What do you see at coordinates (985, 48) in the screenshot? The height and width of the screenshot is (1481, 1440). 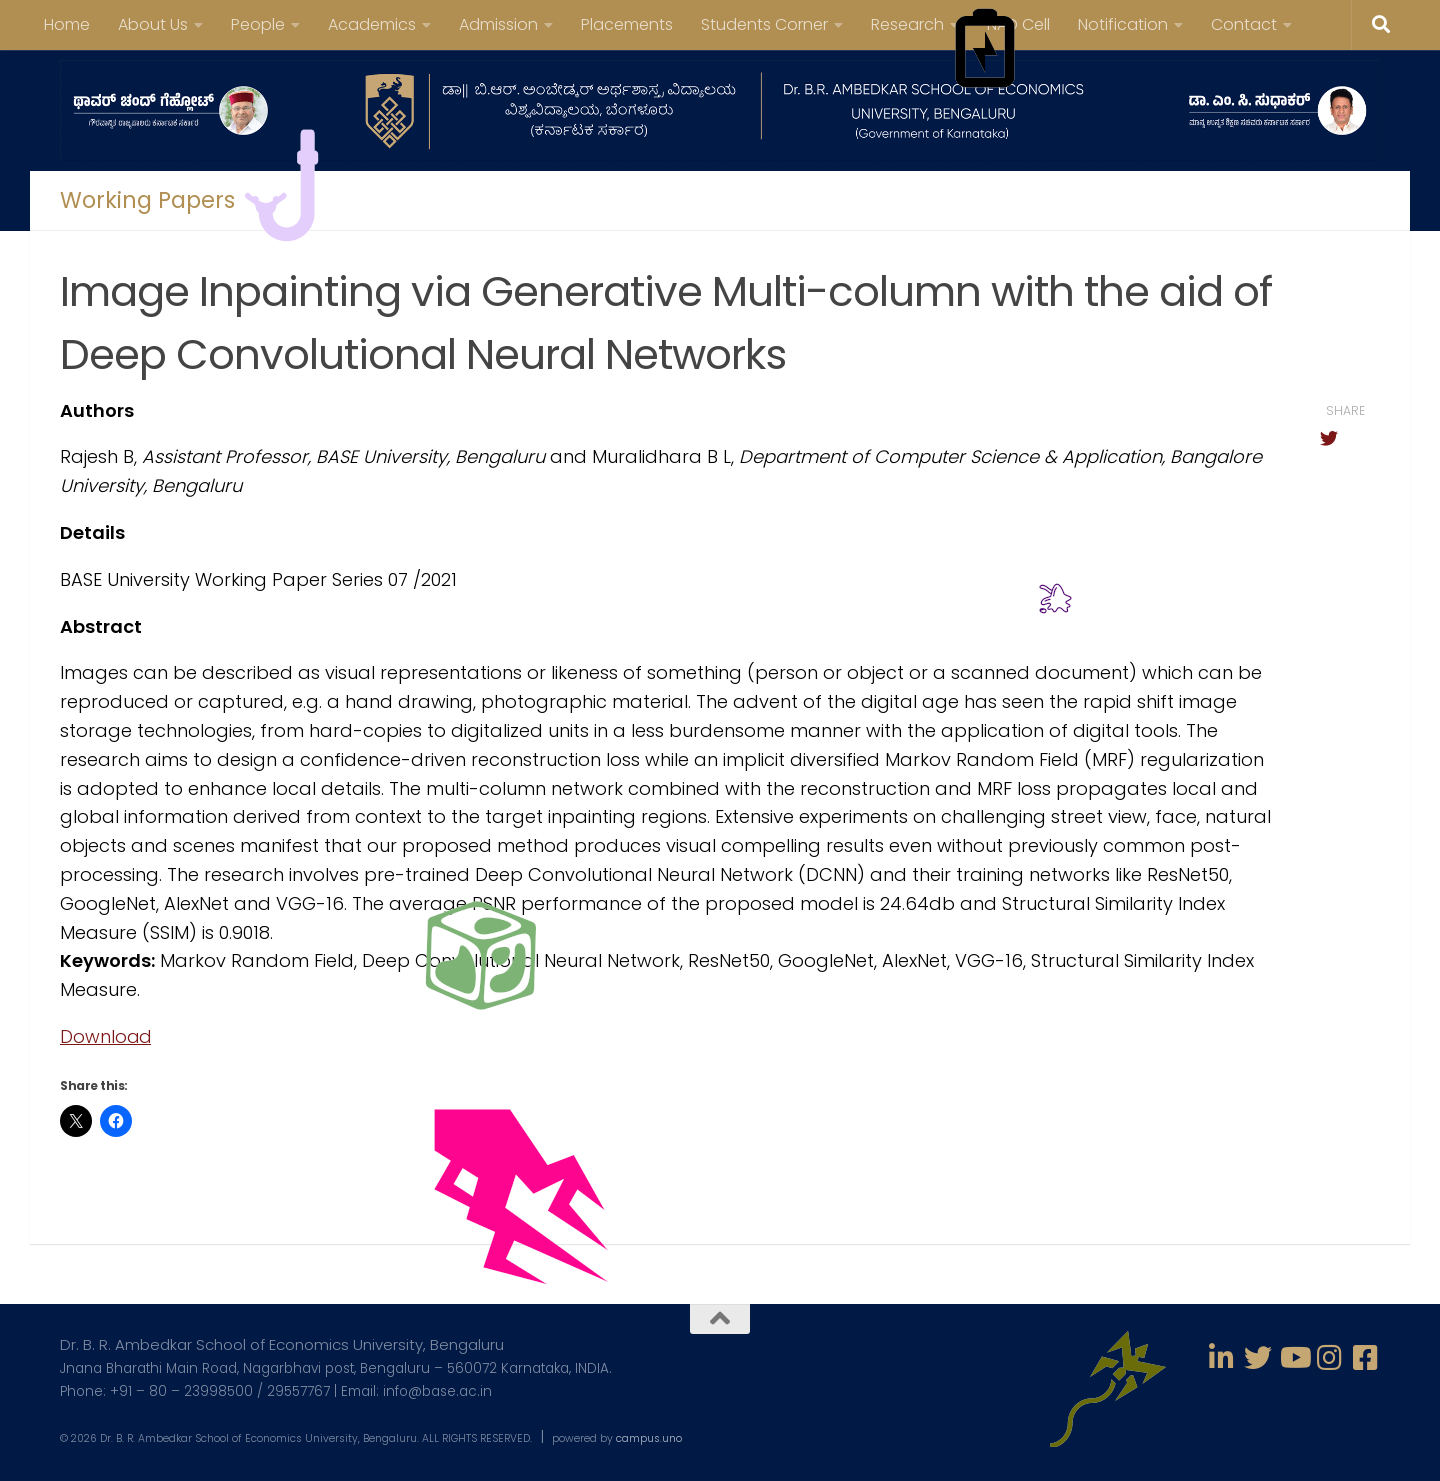 I see `view battery status or power level` at bounding box center [985, 48].